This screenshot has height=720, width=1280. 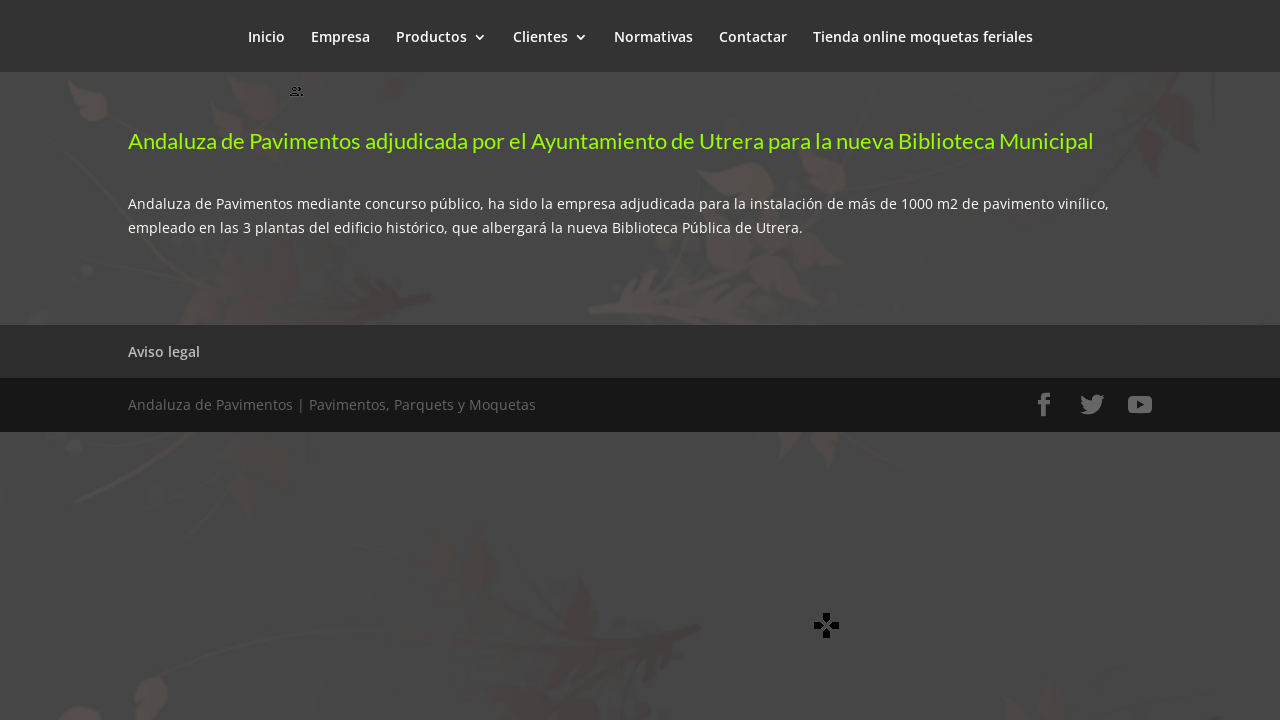 I want to click on view contacts or people list, so click(x=296, y=91).